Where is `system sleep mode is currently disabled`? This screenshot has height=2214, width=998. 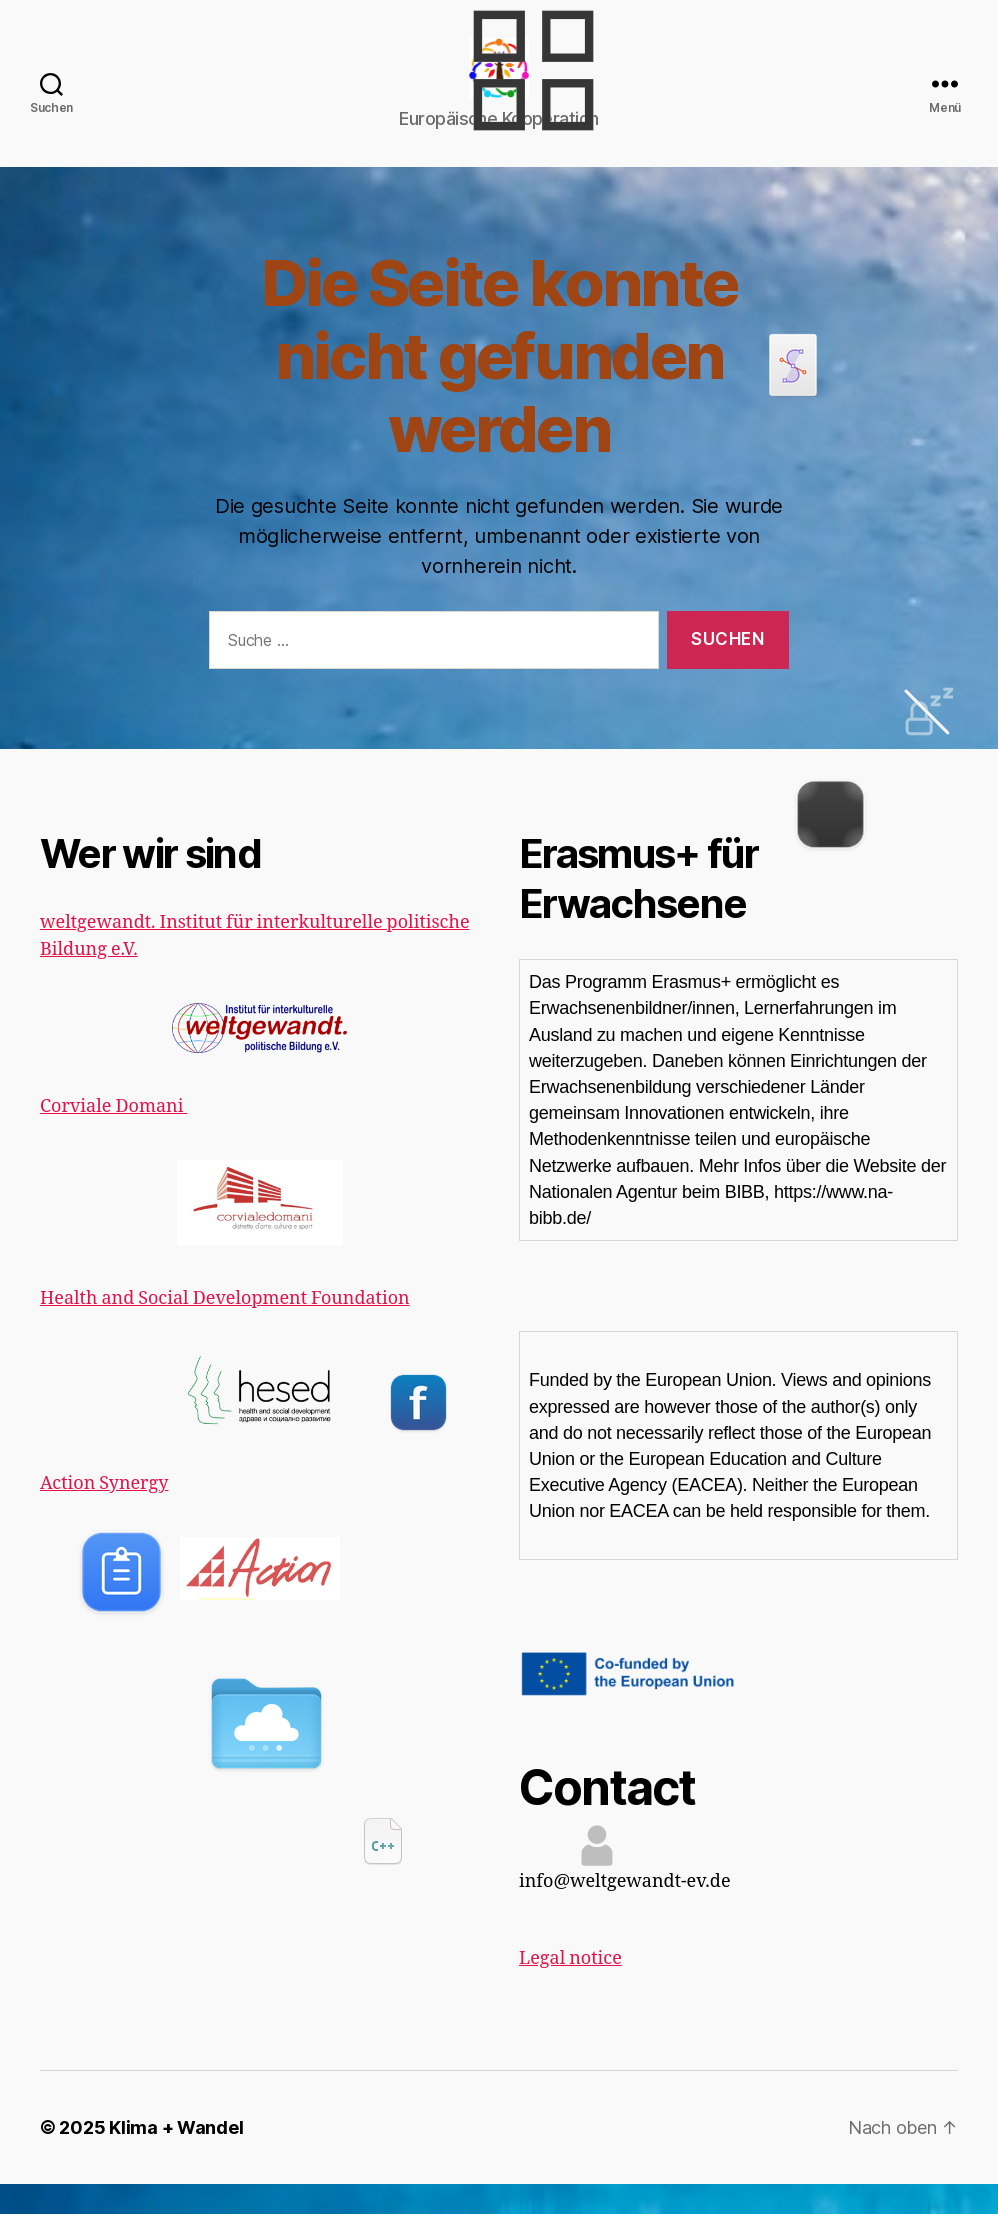
system sleep mode is currently disabled is located at coordinates (928, 711).